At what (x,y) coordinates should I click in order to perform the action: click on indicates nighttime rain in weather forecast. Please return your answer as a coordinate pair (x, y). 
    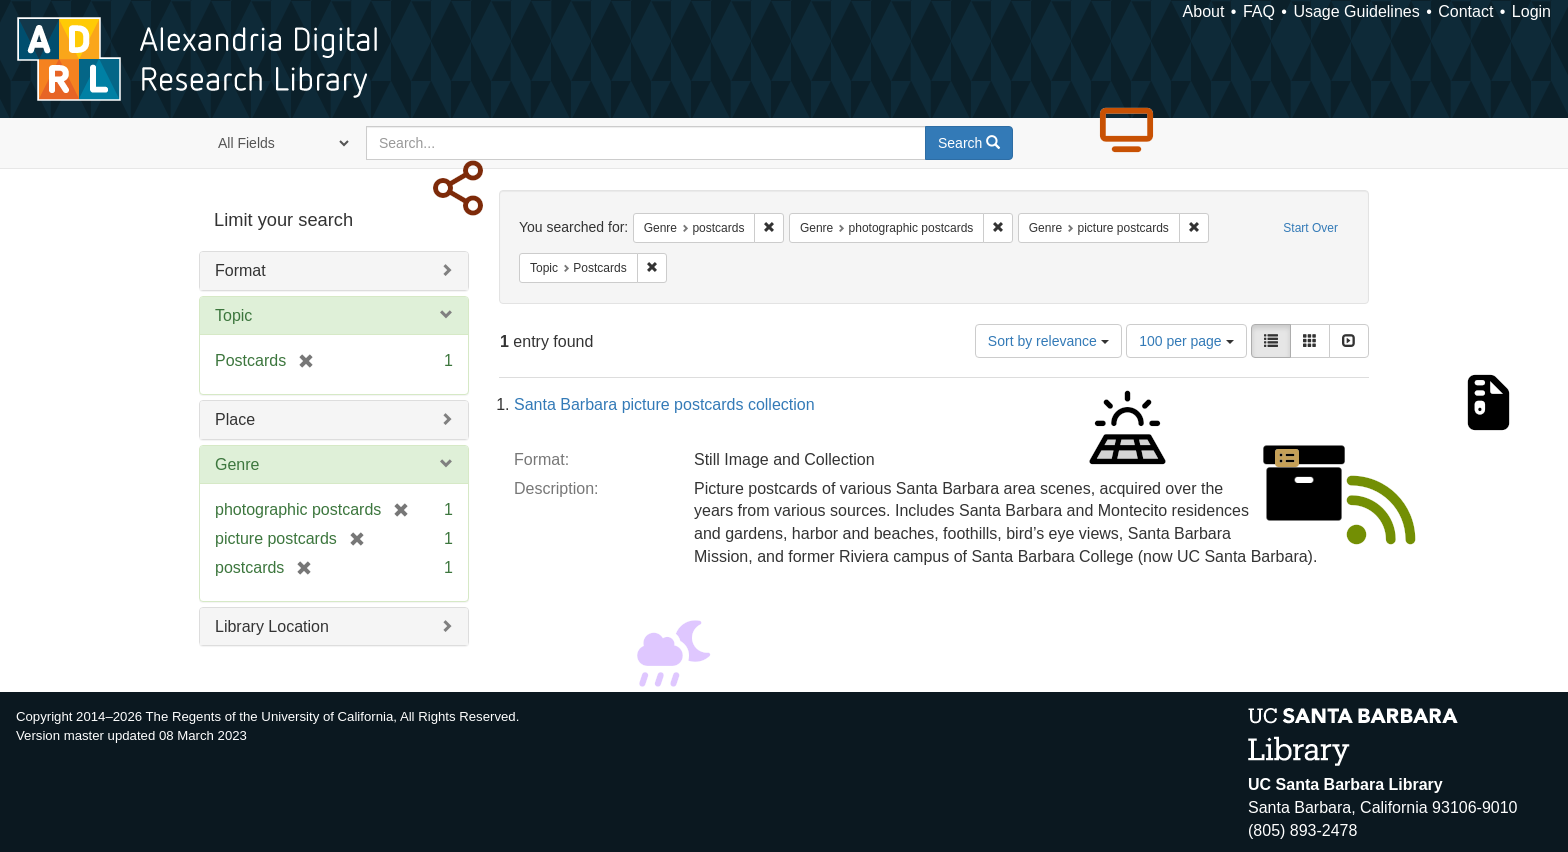
    Looking at the image, I should click on (674, 653).